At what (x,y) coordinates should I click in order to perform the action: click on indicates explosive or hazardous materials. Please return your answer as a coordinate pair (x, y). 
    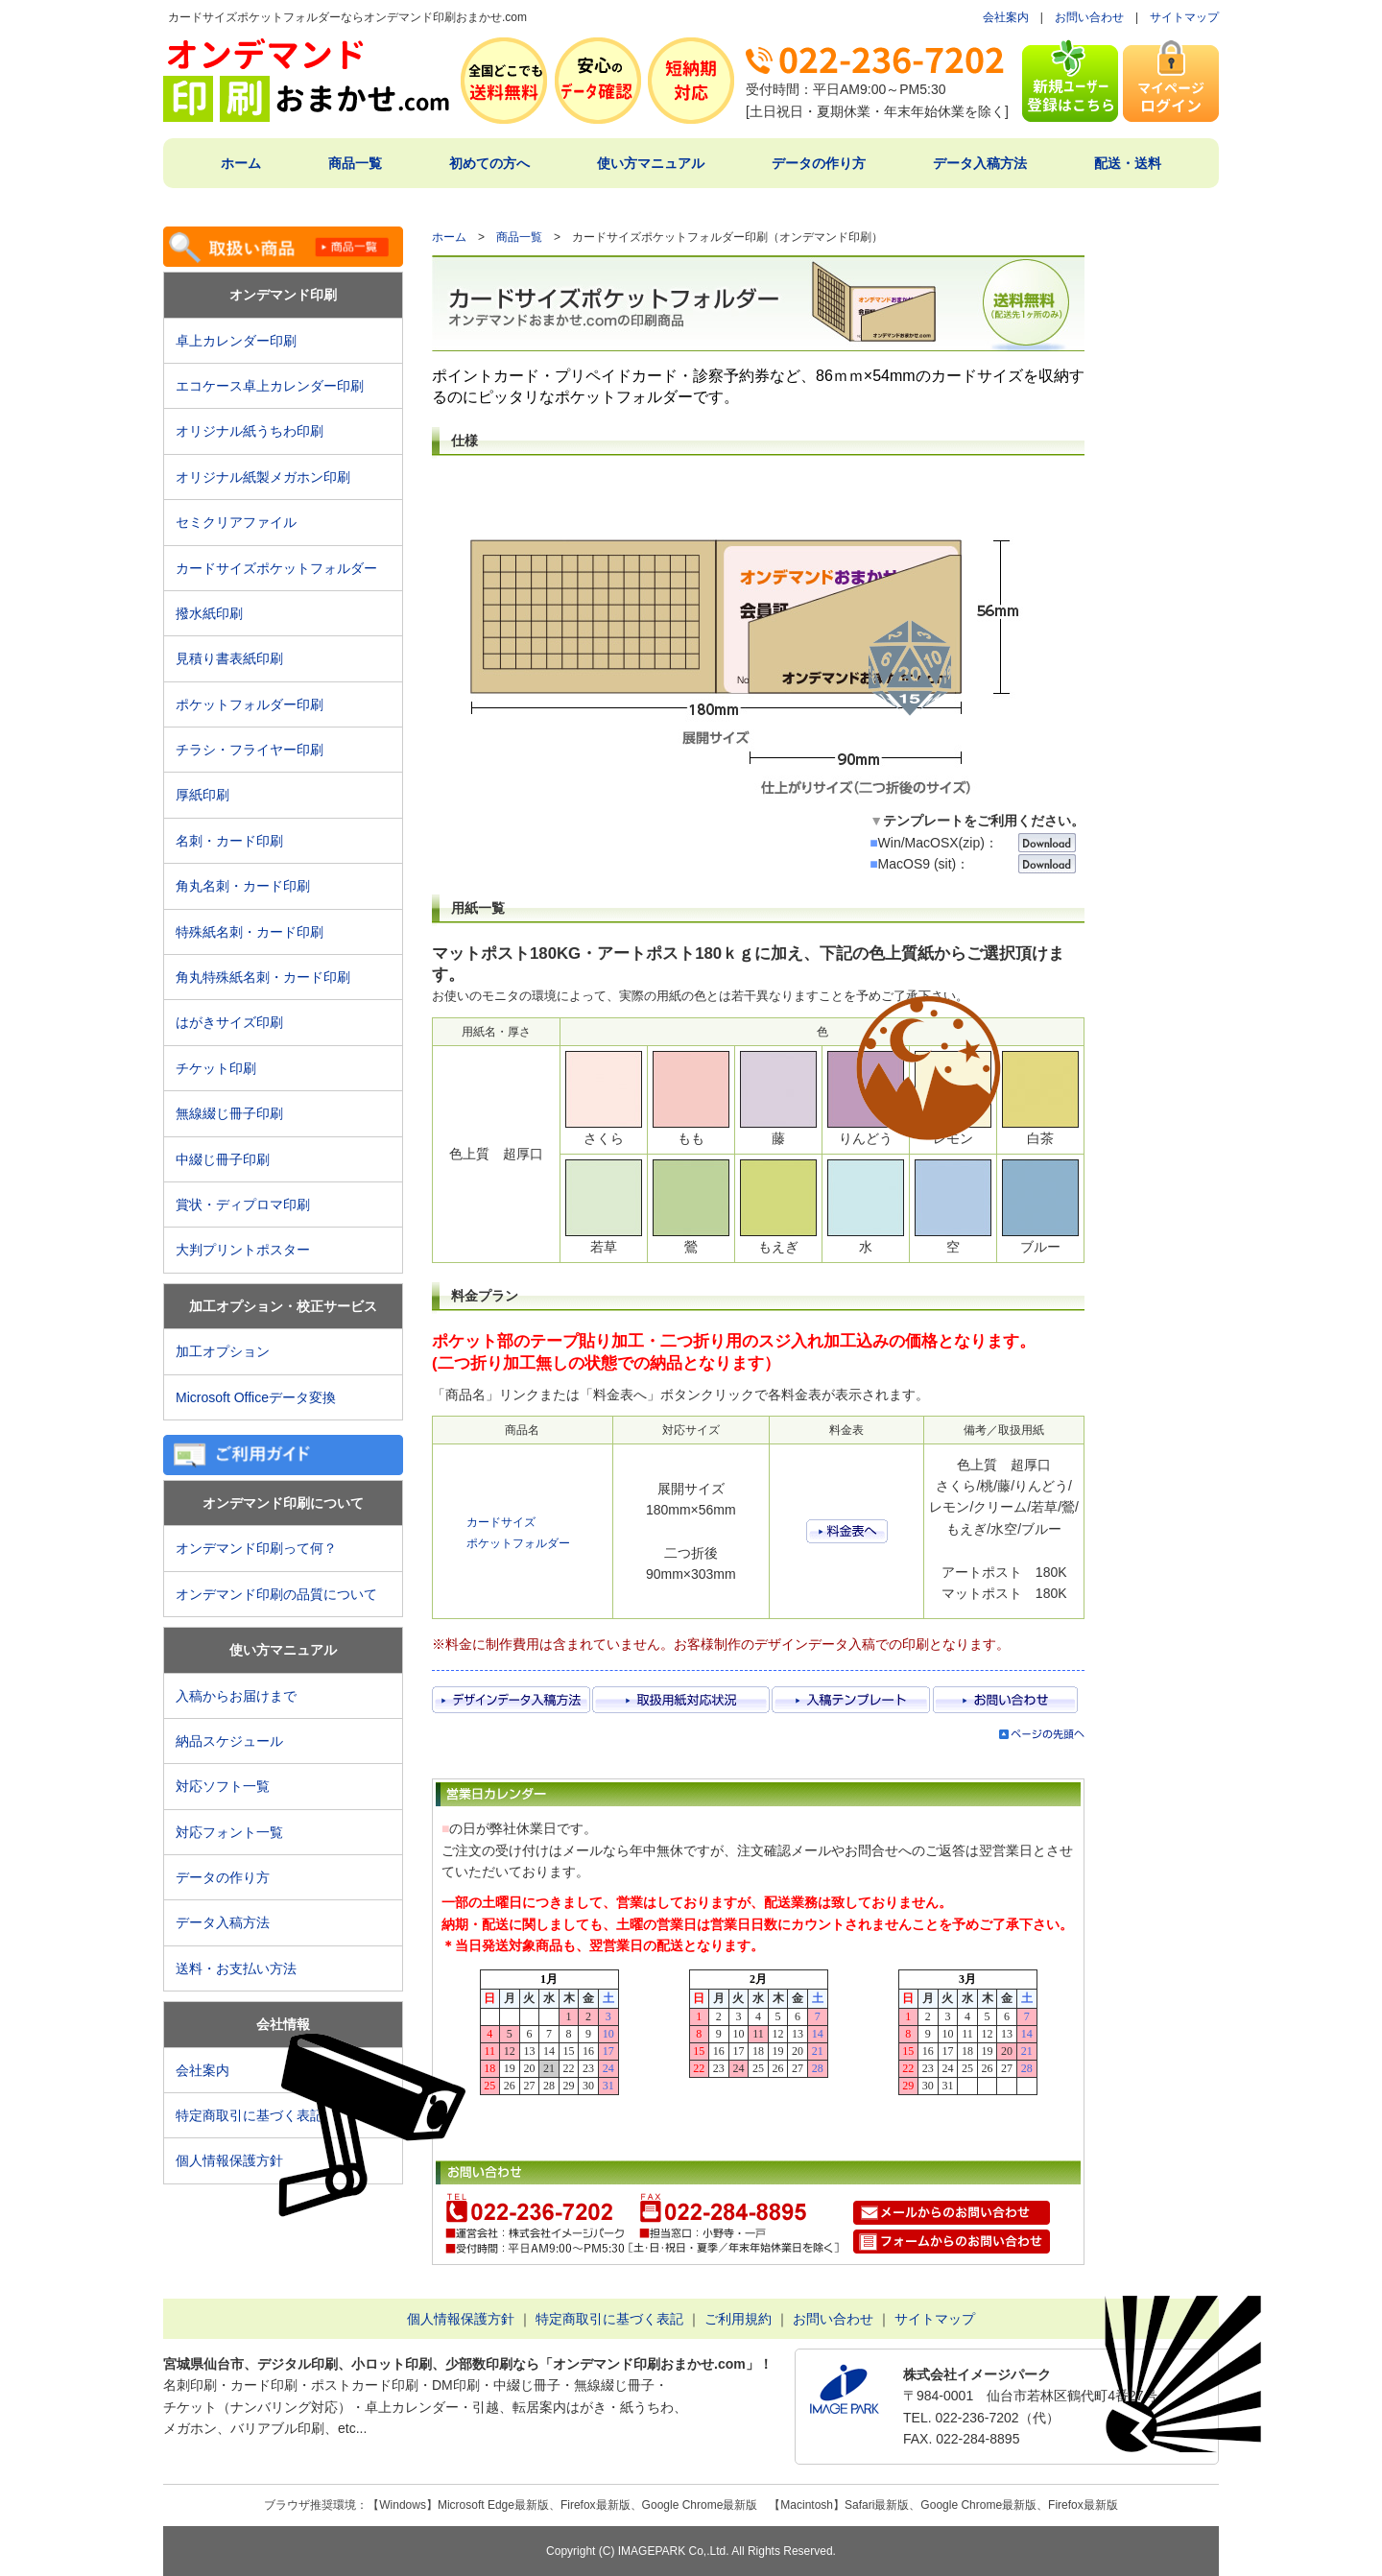
    Looking at the image, I should click on (1182, 2374).